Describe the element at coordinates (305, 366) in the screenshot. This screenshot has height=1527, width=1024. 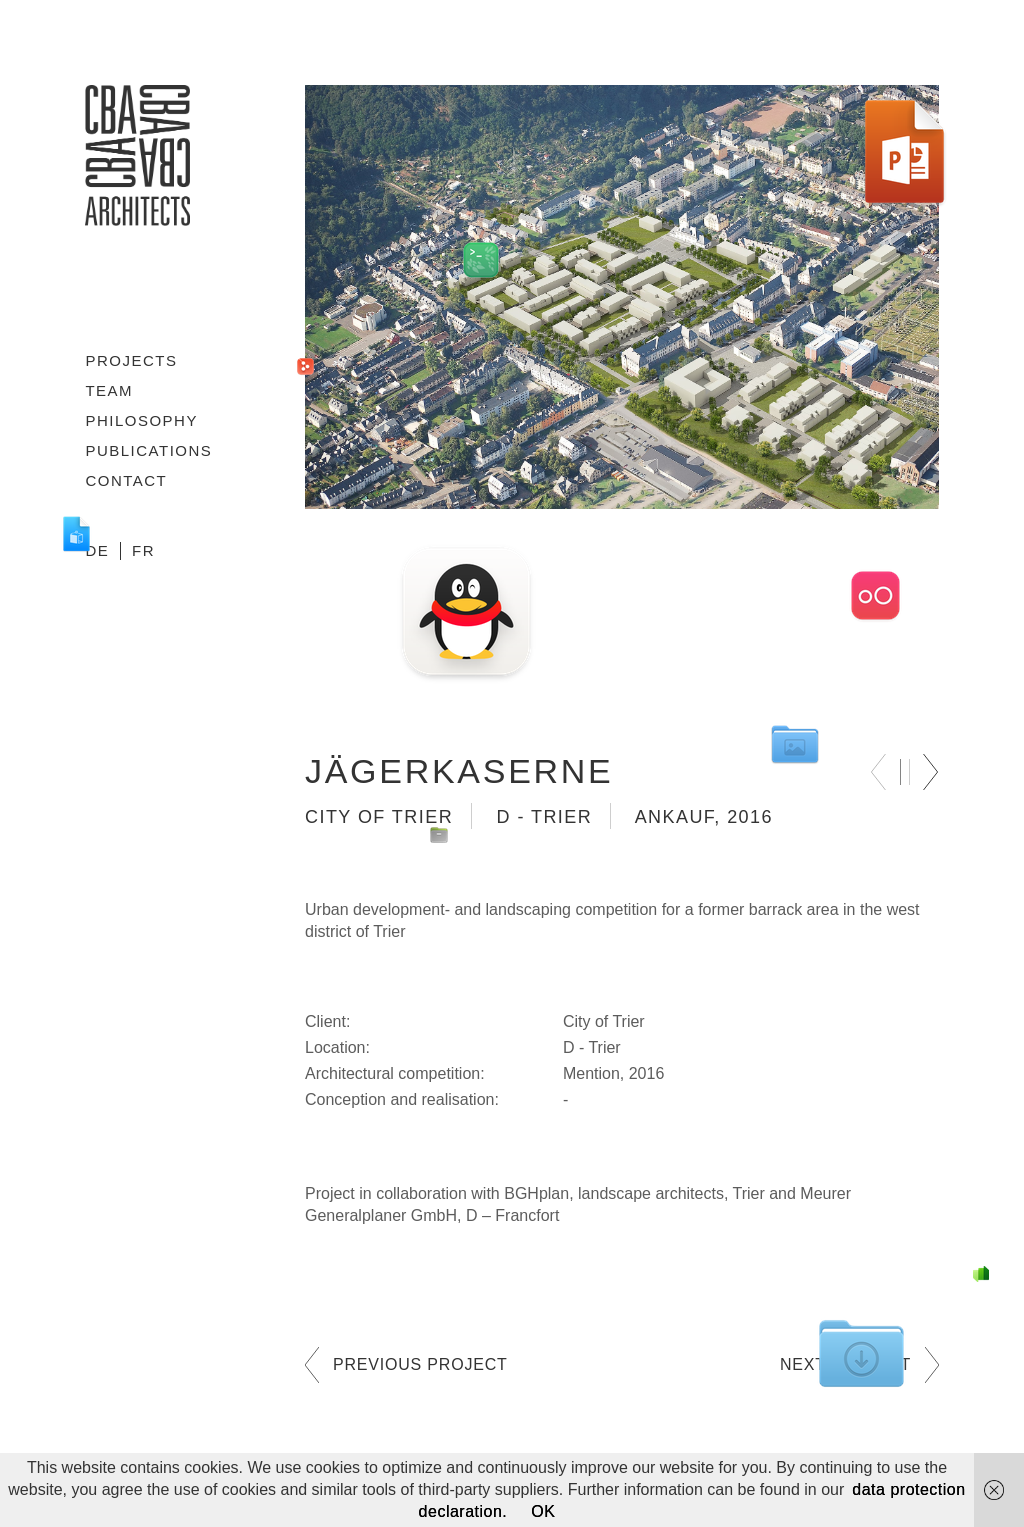
I see `open git version control application` at that location.